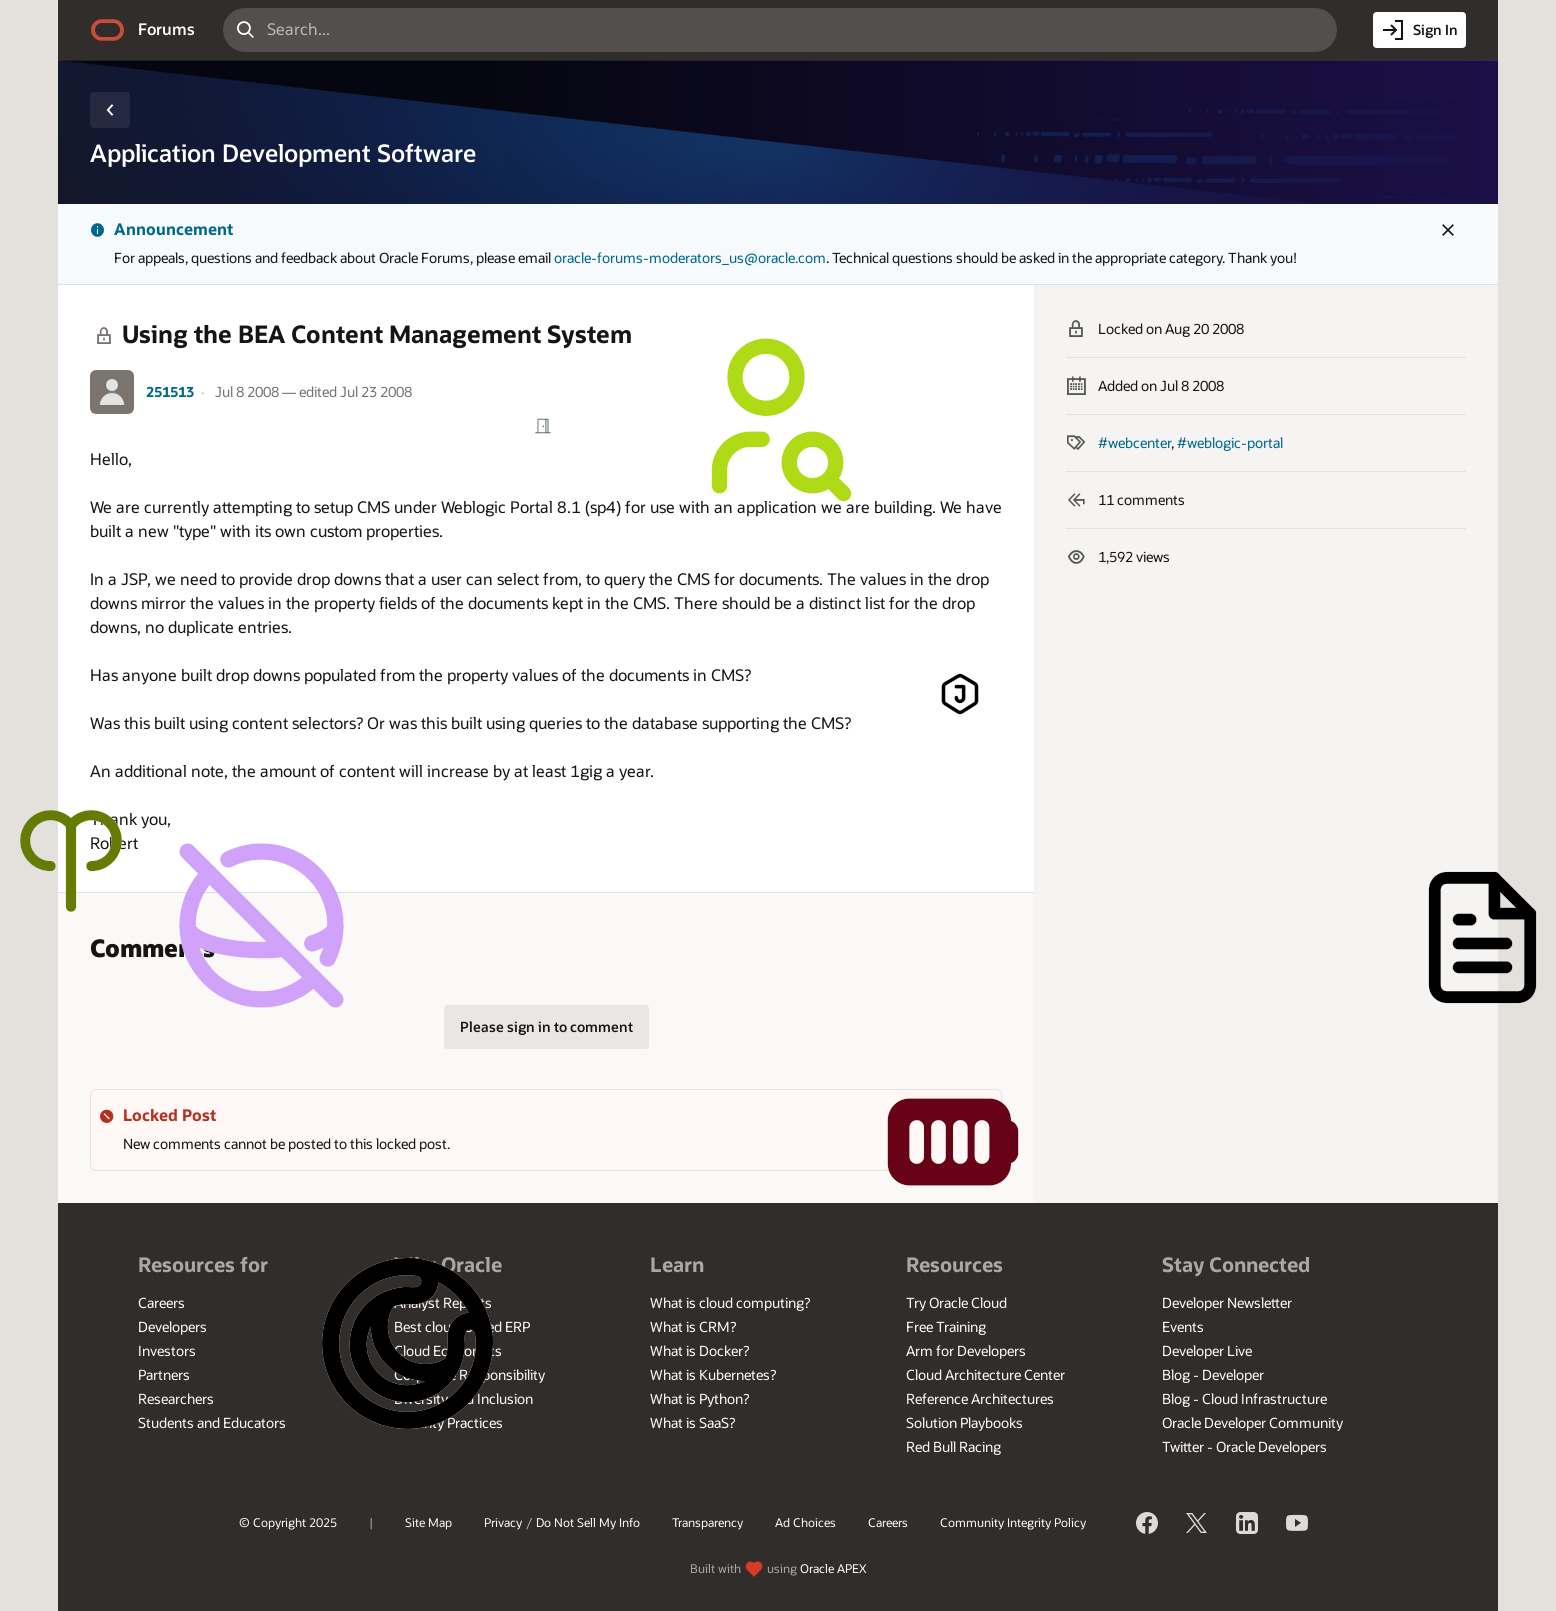  What do you see at coordinates (543, 426) in the screenshot?
I see `log out or exit the current session` at bounding box center [543, 426].